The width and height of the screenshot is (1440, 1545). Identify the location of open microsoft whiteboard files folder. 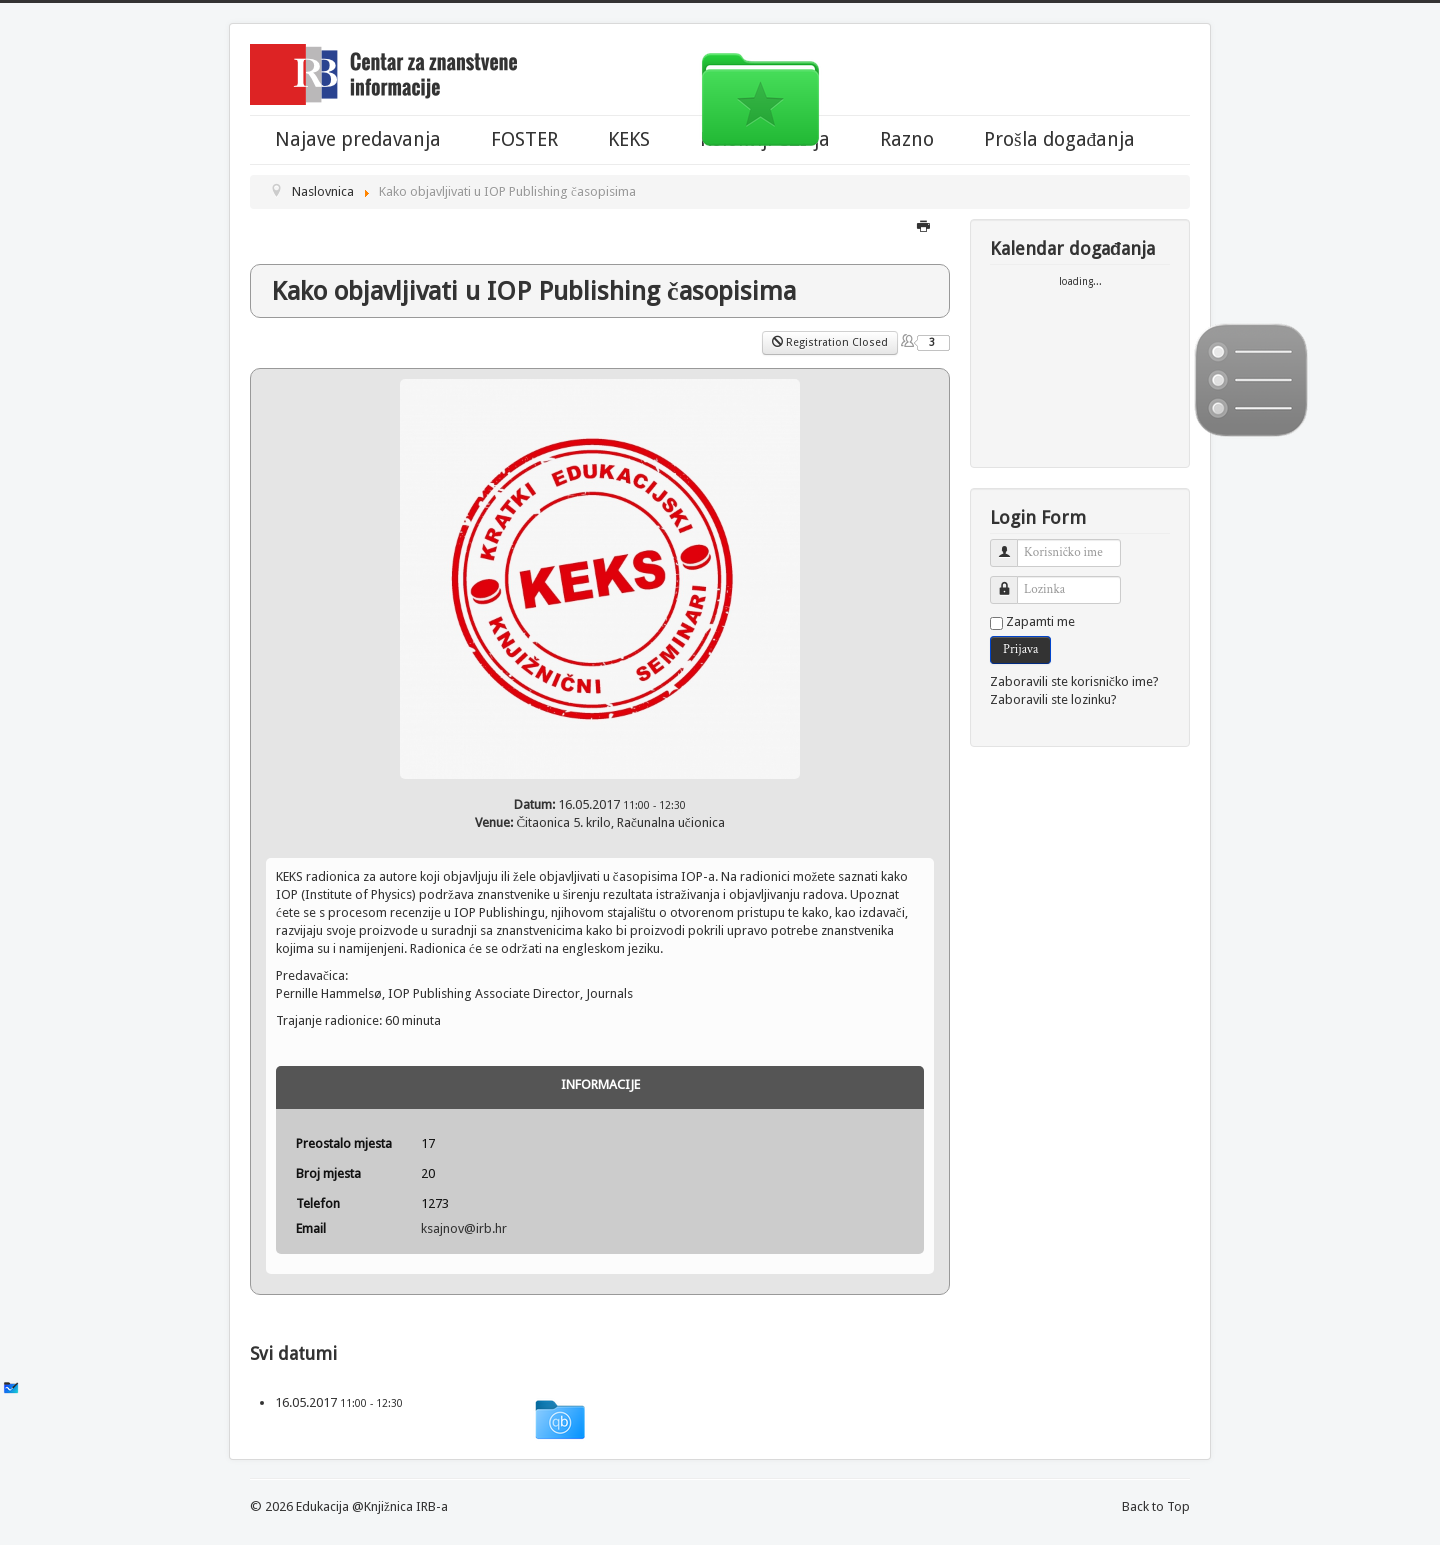
(11, 1388).